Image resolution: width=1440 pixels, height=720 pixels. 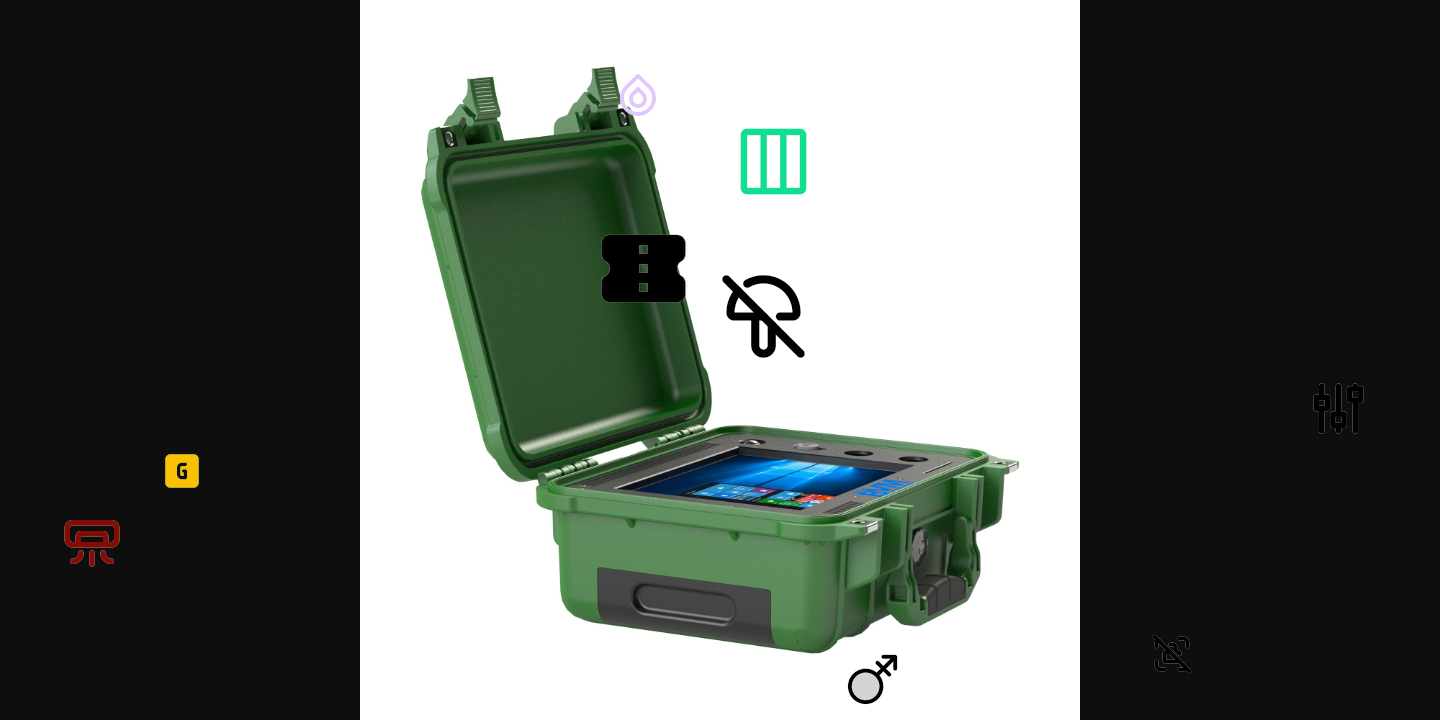 I want to click on access Drops language learning app, so click(x=638, y=96).